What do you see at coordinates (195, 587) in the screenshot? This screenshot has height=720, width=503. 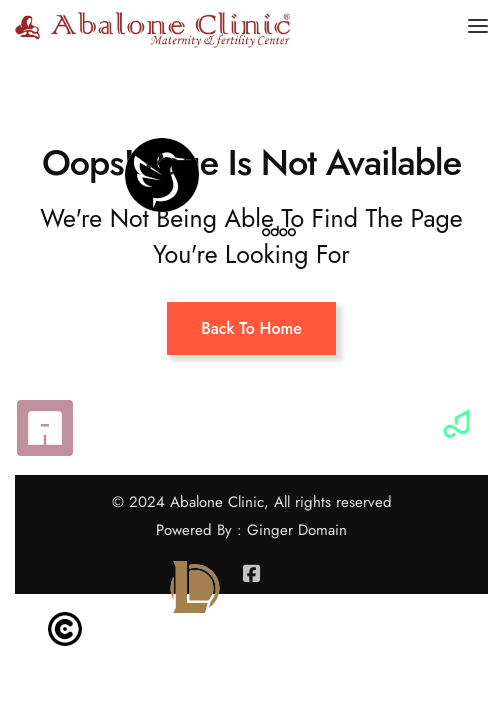 I see `launch League of Legends` at bounding box center [195, 587].